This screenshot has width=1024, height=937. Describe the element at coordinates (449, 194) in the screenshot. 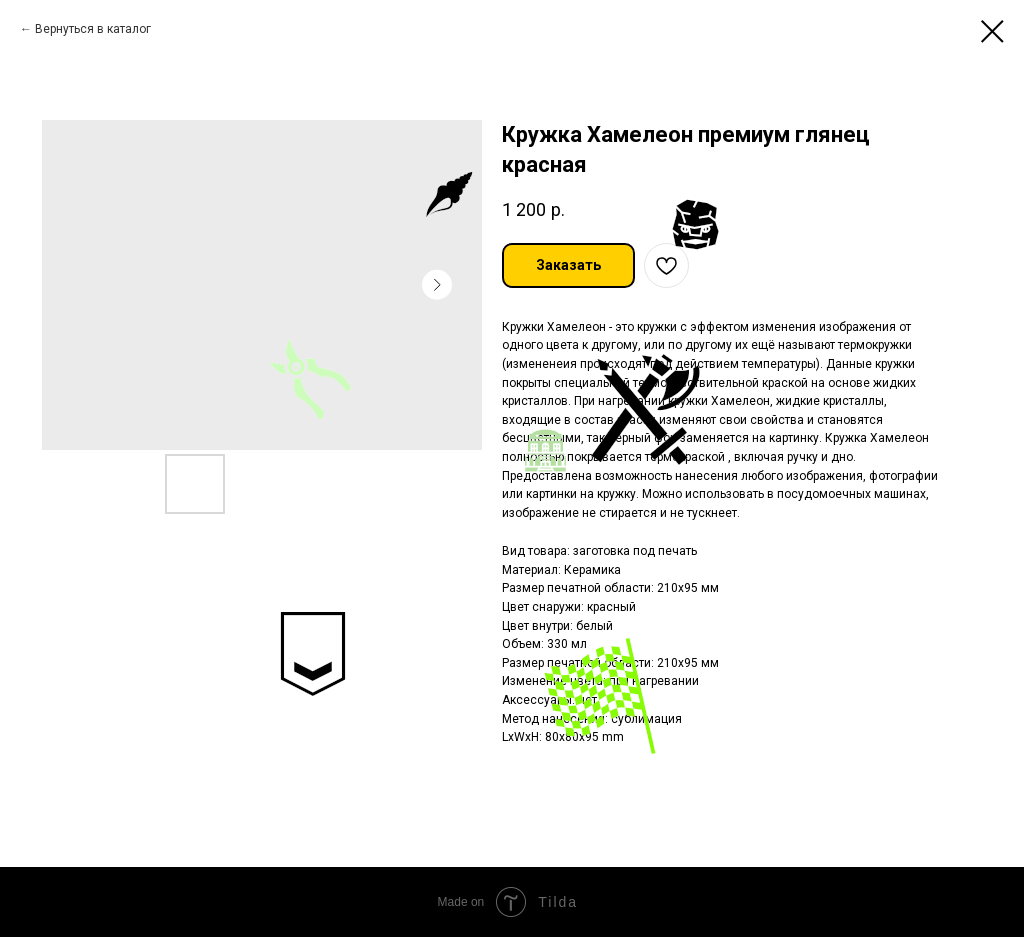

I see `decorative shell item in a game inventory` at that location.